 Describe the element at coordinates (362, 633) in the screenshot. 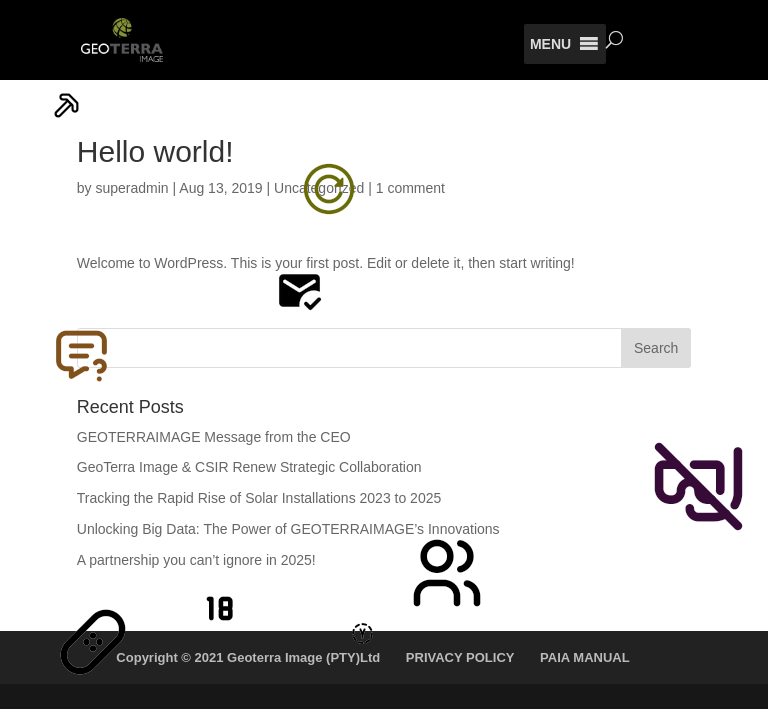

I see `indicates a pending or in-progress status for item Y` at that location.